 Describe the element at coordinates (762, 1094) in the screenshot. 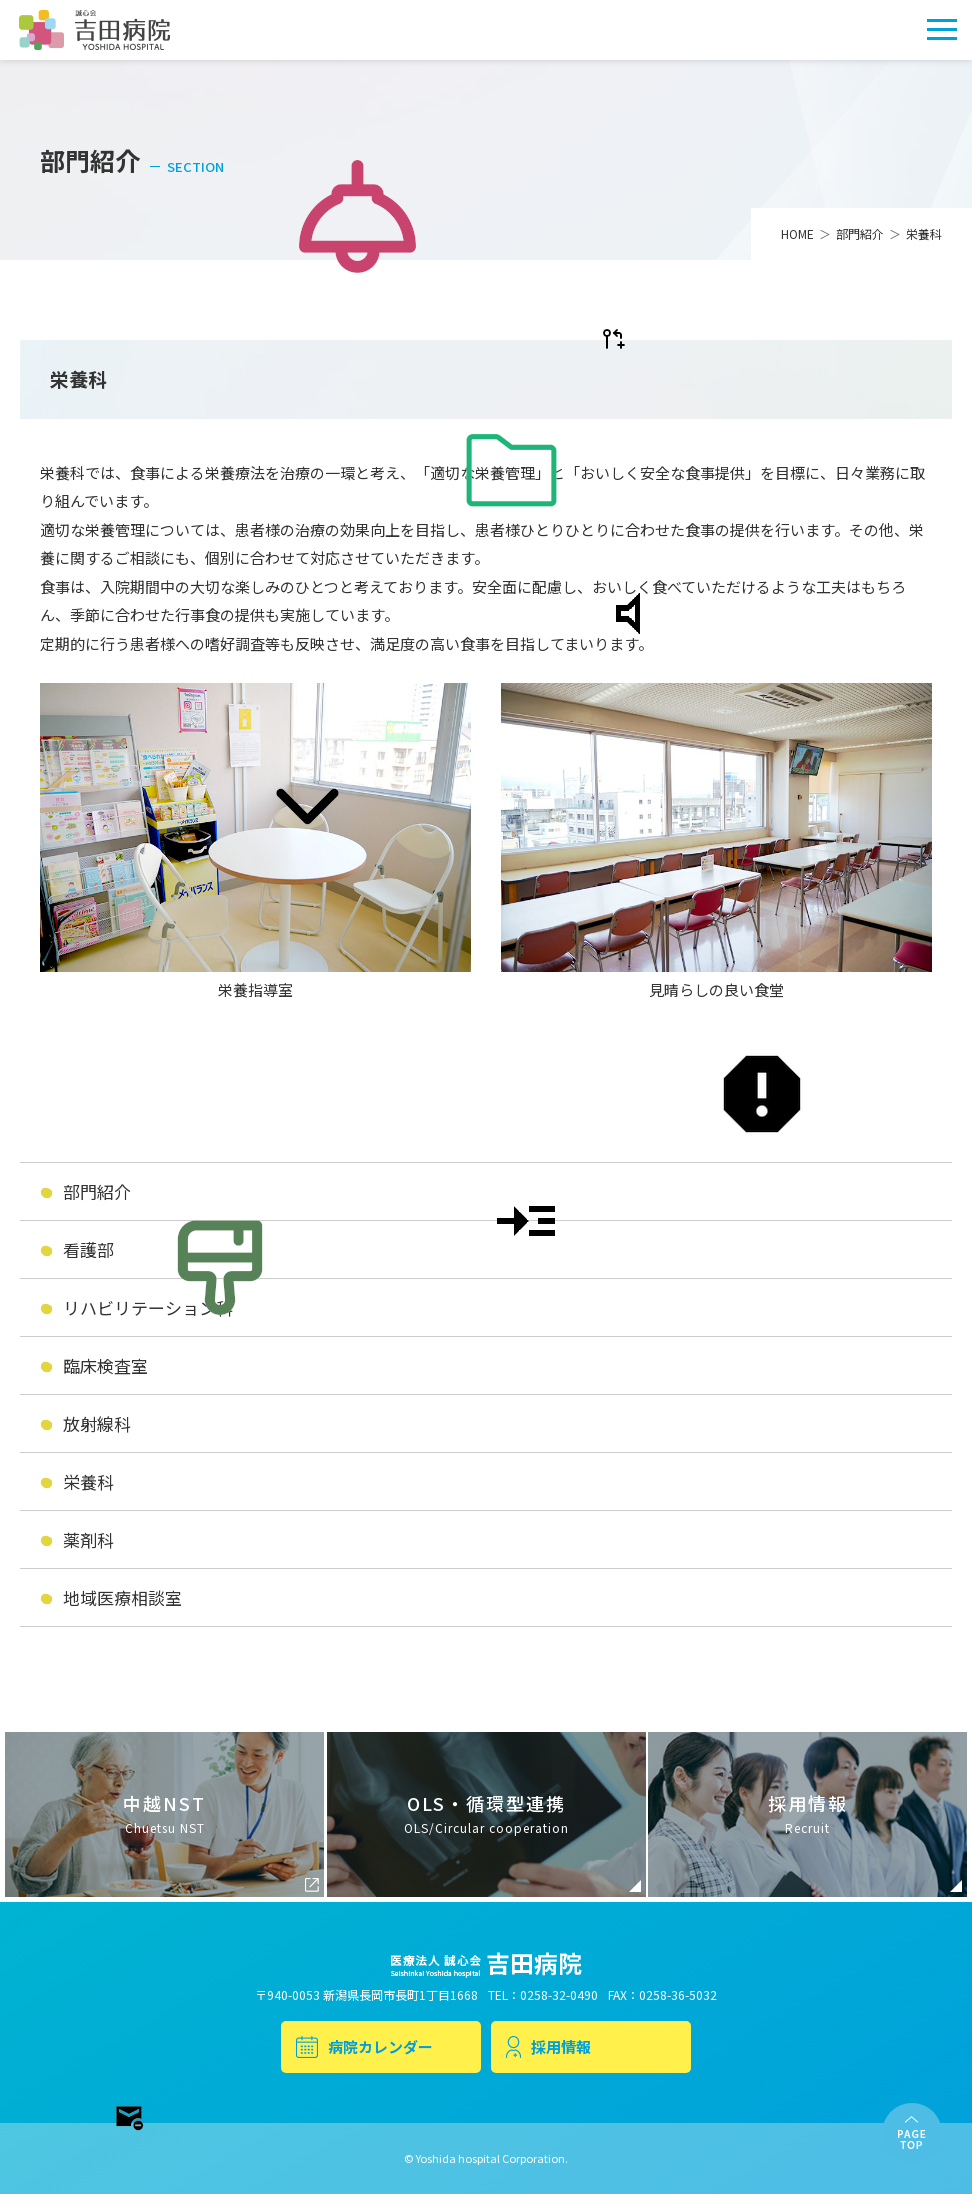

I see `report a problem or violation` at that location.